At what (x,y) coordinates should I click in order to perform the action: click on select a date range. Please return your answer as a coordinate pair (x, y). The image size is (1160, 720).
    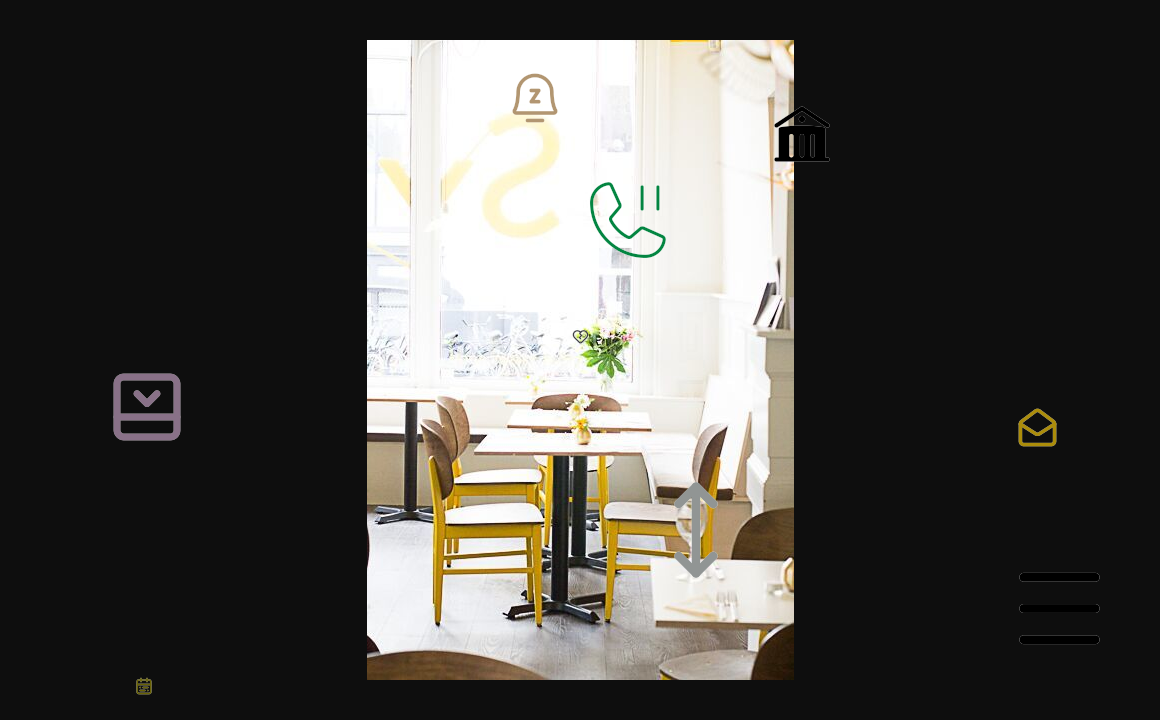
    Looking at the image, I should click on (144, 686).